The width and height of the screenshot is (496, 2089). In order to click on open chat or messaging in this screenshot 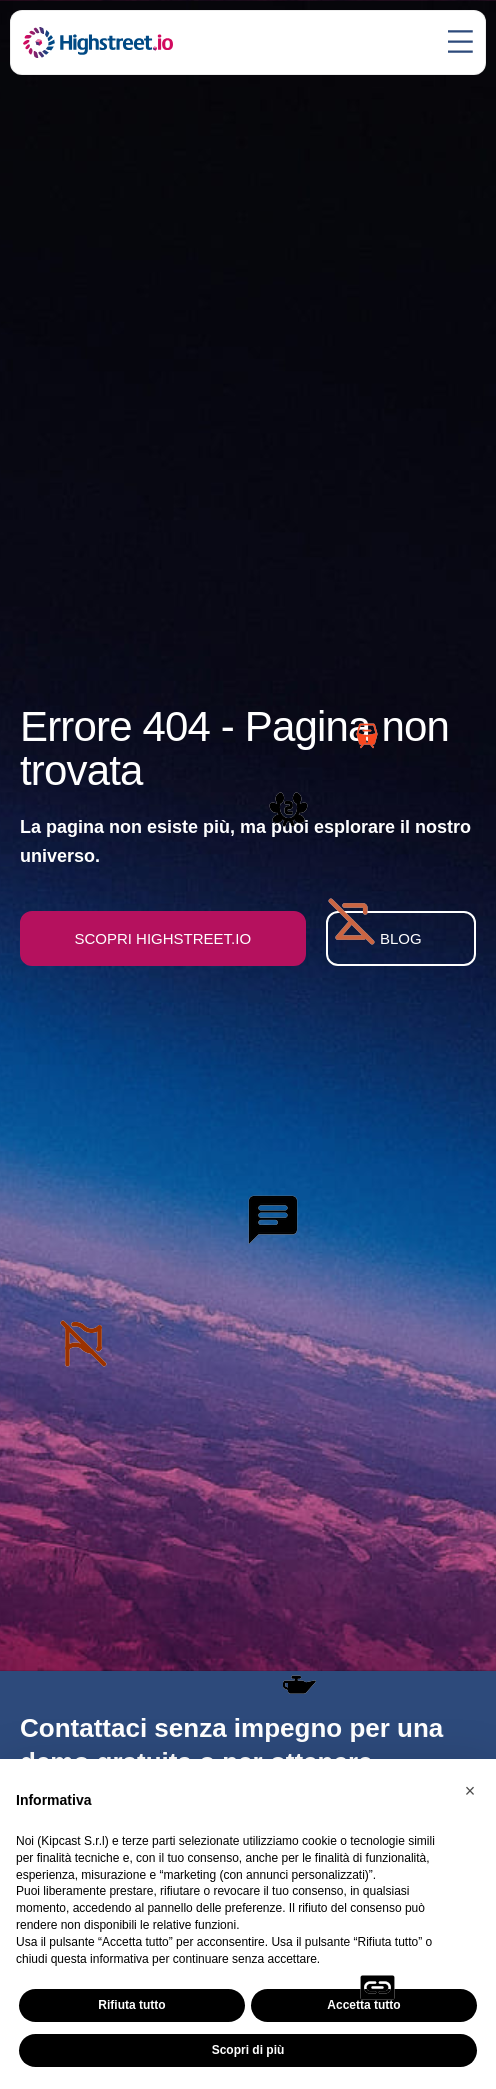, I will do `click(273, 1220)`.